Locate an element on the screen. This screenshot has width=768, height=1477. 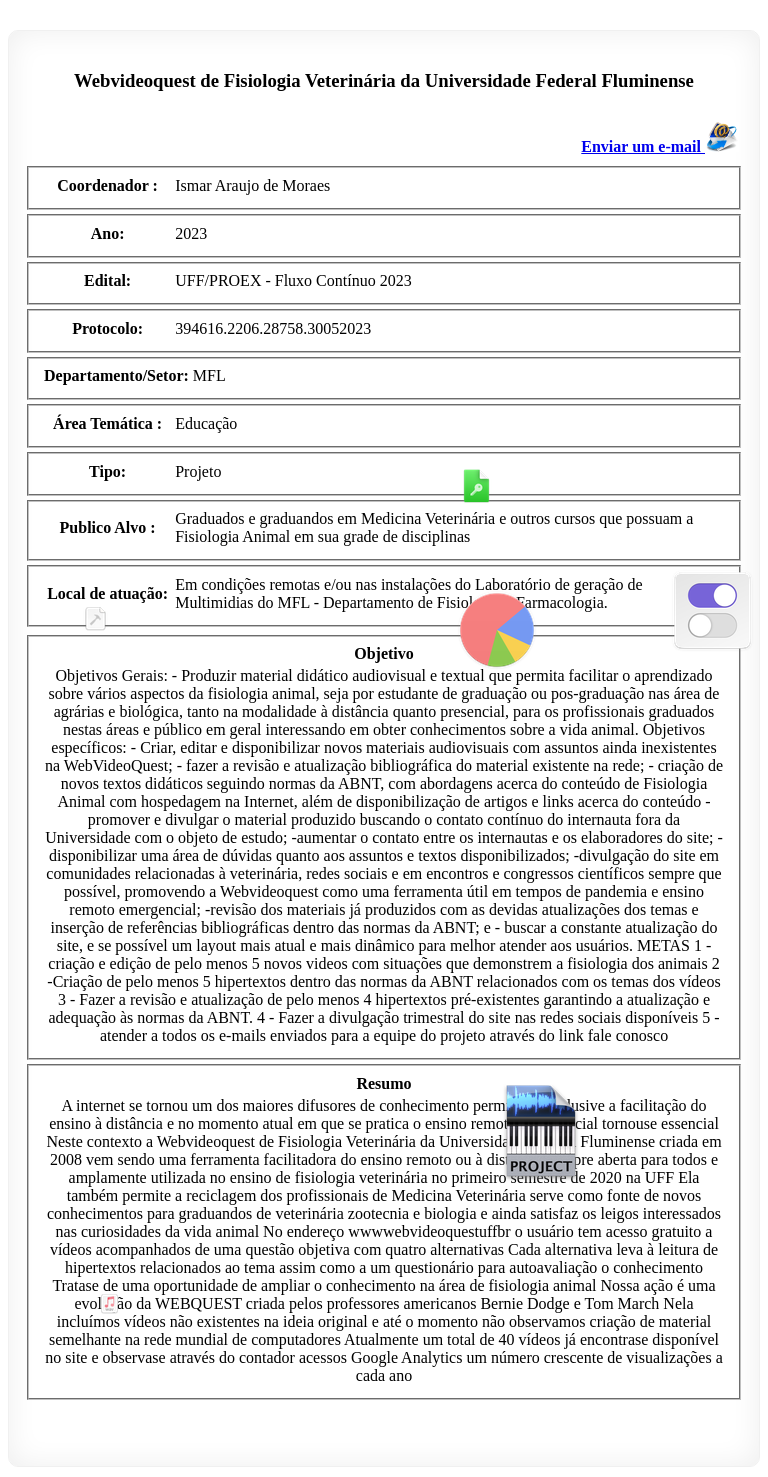
open desktop preferences or settings is located at coordinates (712, 610).